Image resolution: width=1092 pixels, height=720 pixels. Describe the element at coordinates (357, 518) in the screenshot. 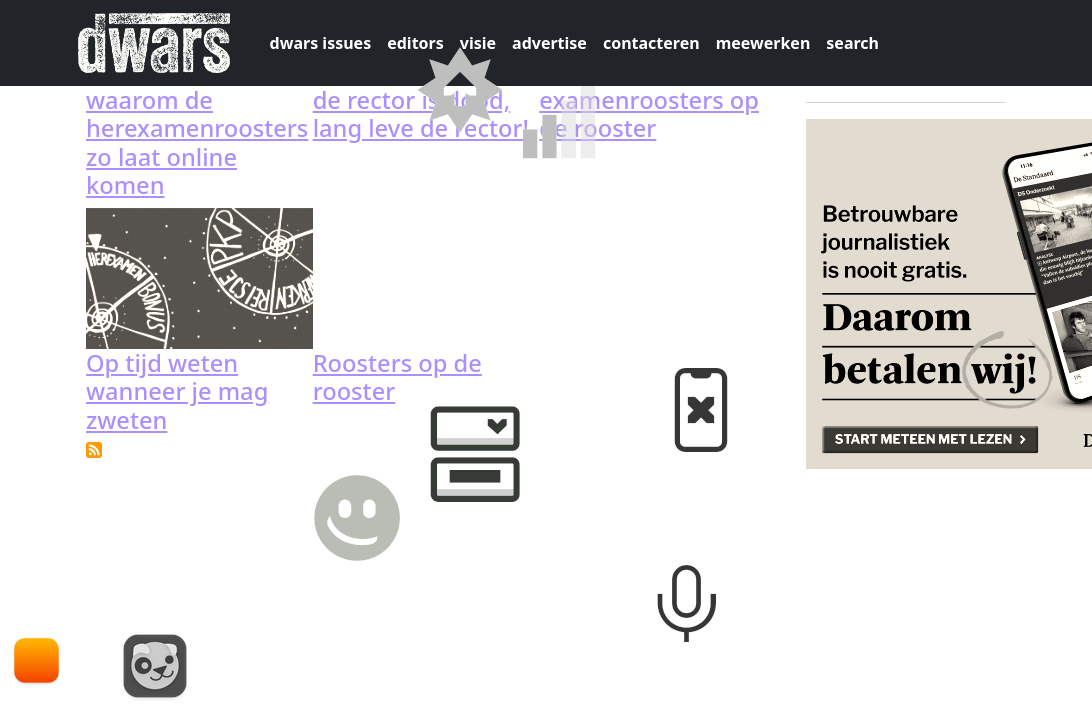

I see `insert smirking emoji in message` at that location.